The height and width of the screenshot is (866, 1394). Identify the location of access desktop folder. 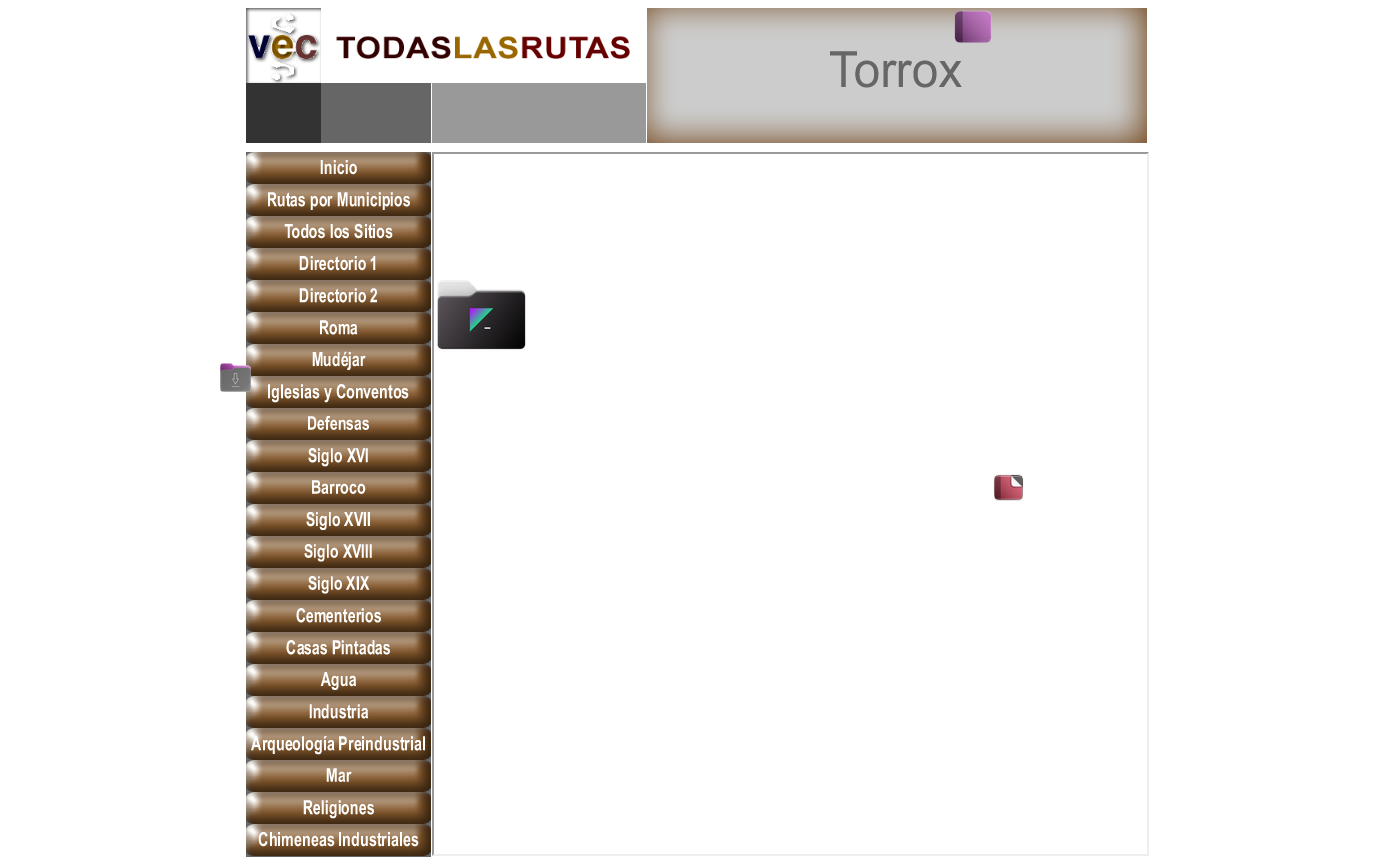
(973, 26).